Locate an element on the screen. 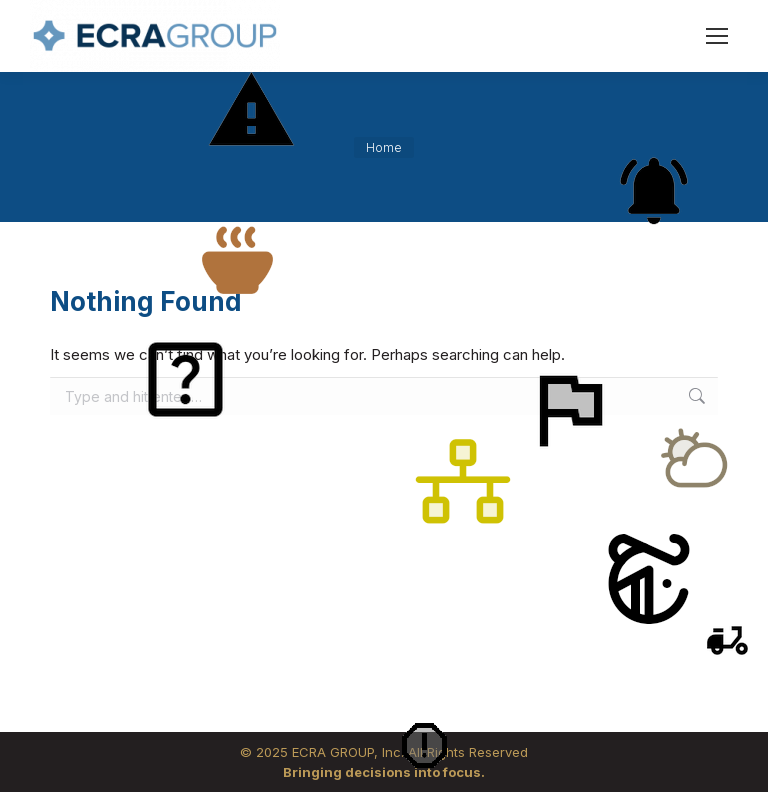 This screenshot has height=792, width=768. indicates a warning or caution state is located at coordinates (251, 110).